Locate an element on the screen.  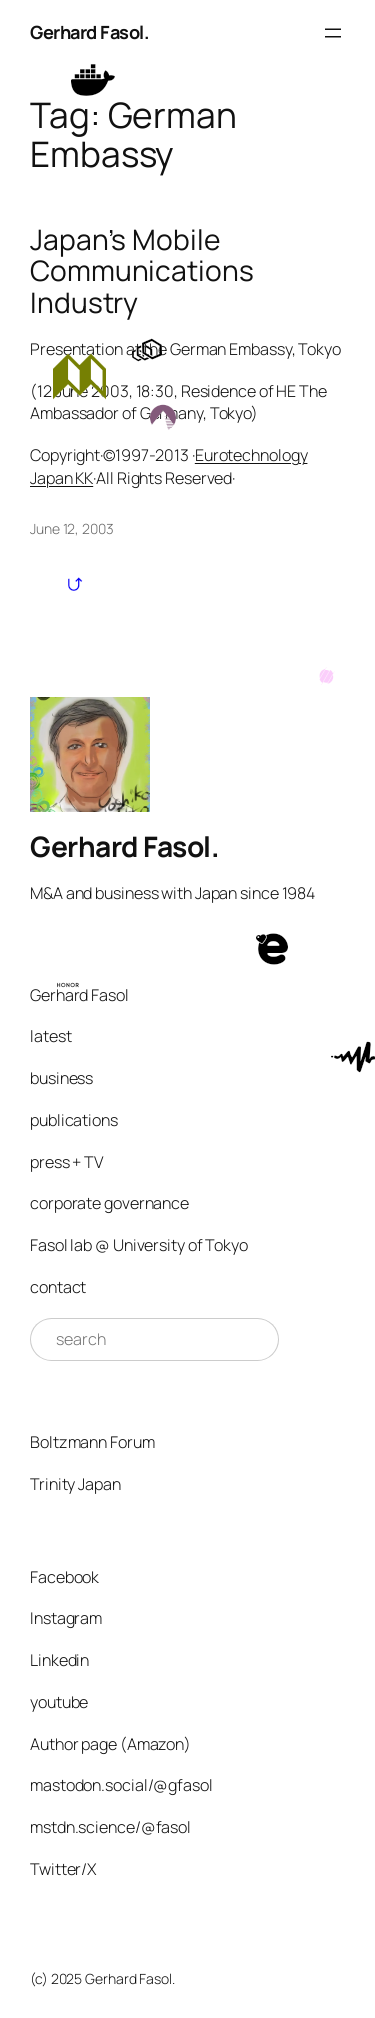
link to Codeberg repository is located at coordinates (163, 417).